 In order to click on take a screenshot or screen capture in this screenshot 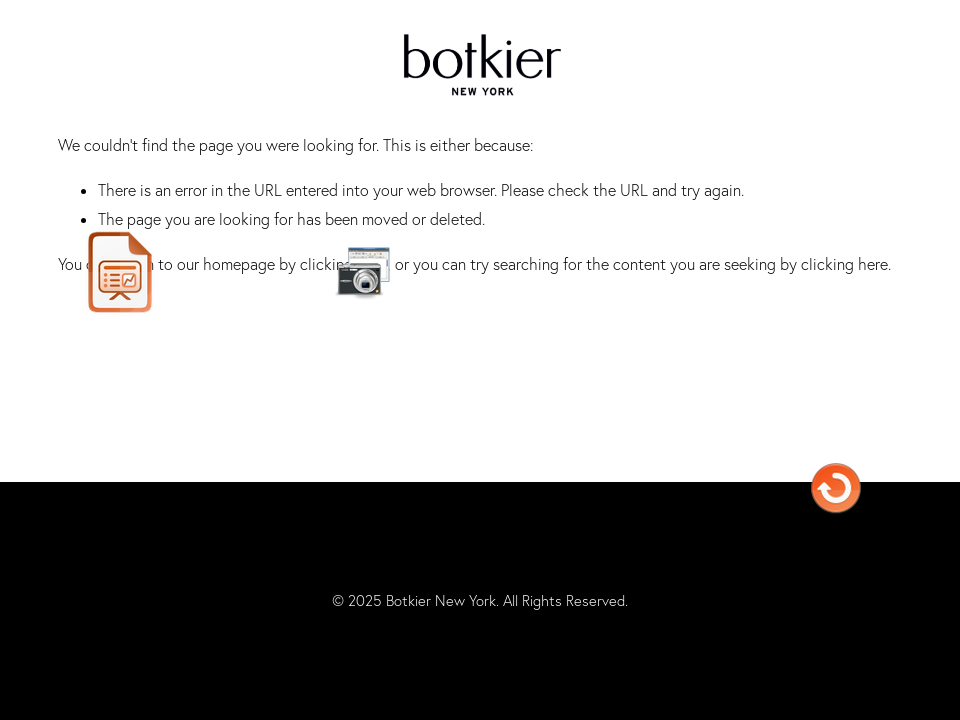, I will do `click(363, 271)`.